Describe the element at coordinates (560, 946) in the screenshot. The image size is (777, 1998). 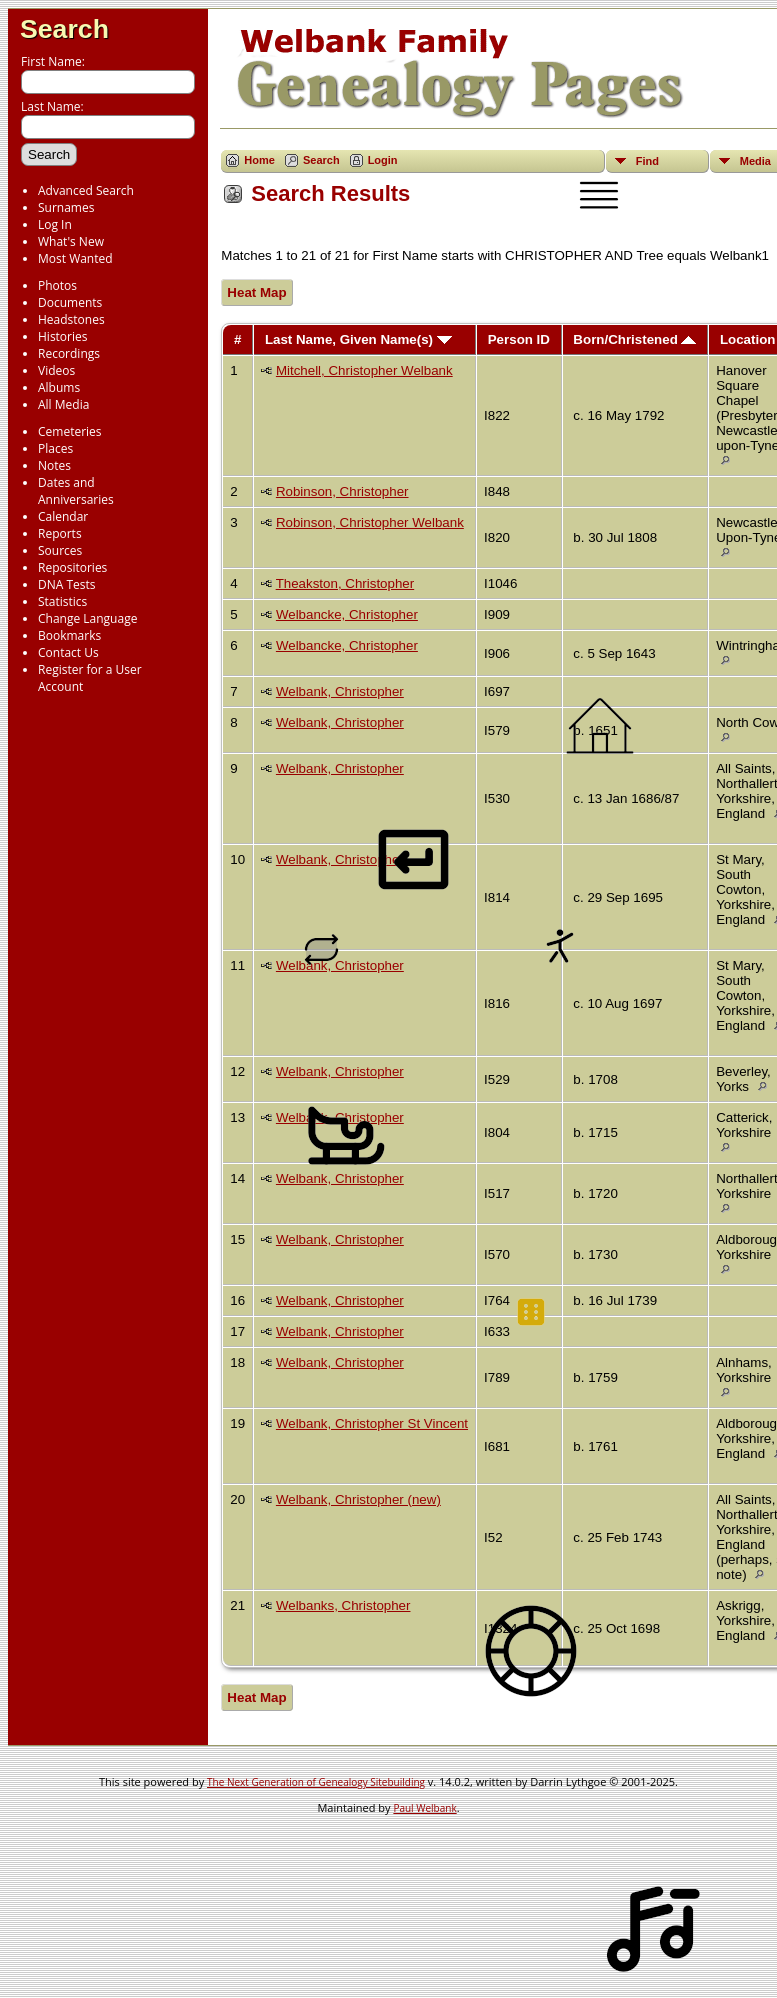
I see `access stretching or warm-up exercises` at that location.